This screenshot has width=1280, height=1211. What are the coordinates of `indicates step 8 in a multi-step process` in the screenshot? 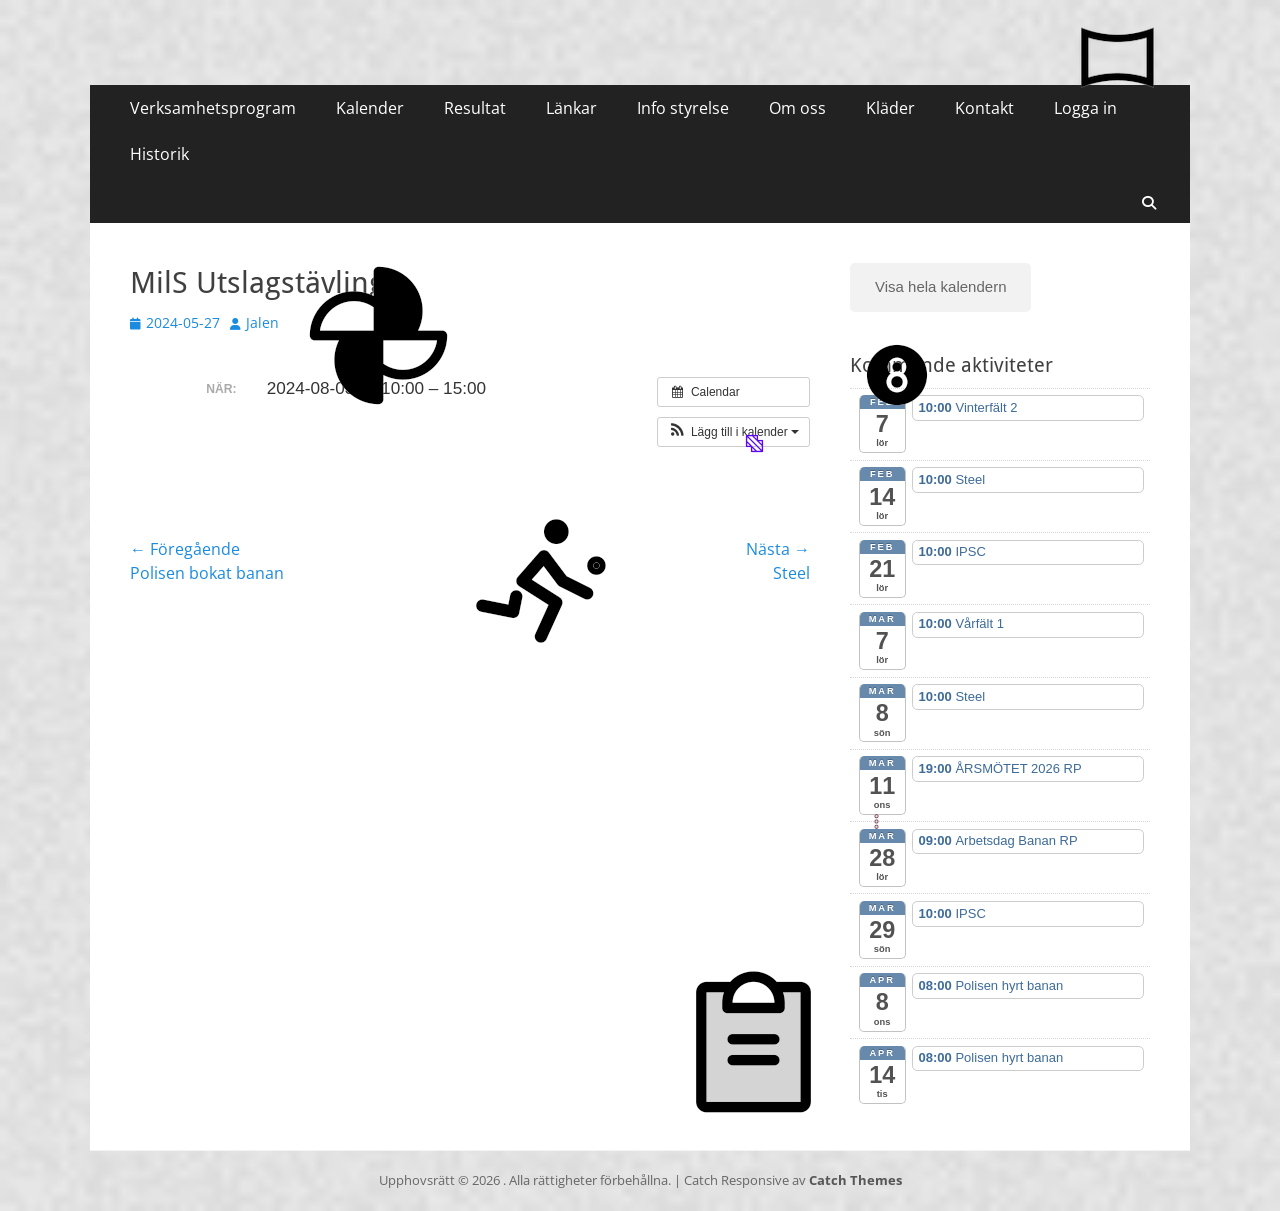 It's located at (897, 375).